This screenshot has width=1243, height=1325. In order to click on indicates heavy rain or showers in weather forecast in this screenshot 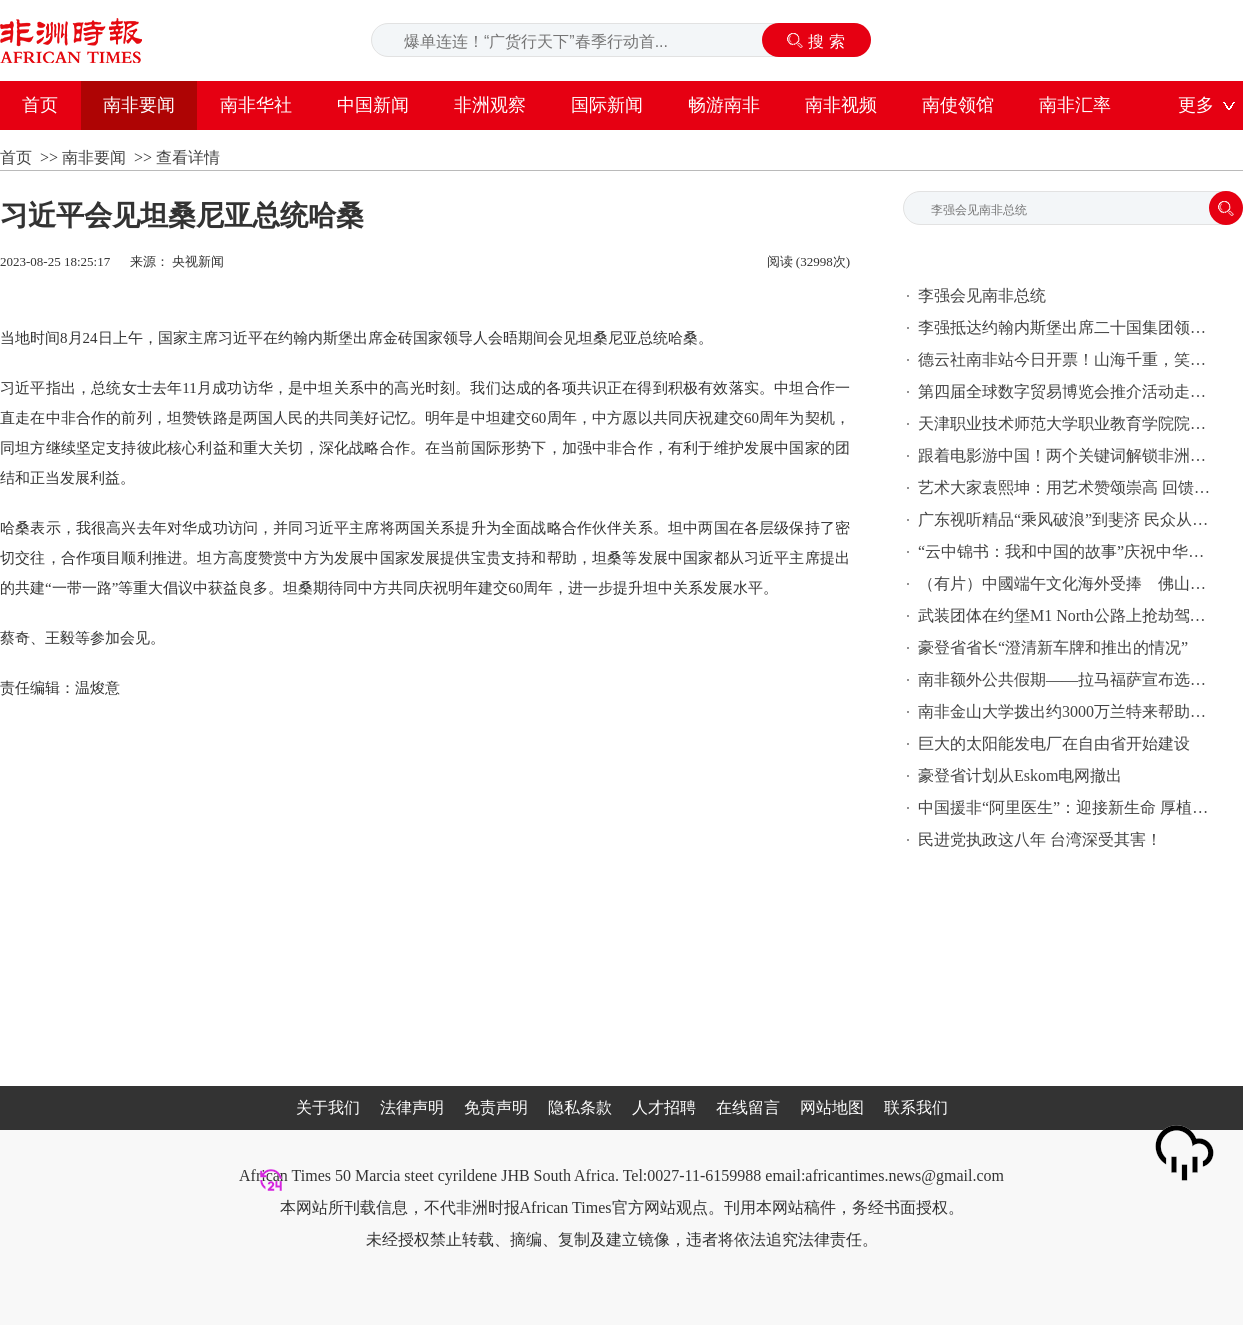, I will do `click(1184, 1151)`.